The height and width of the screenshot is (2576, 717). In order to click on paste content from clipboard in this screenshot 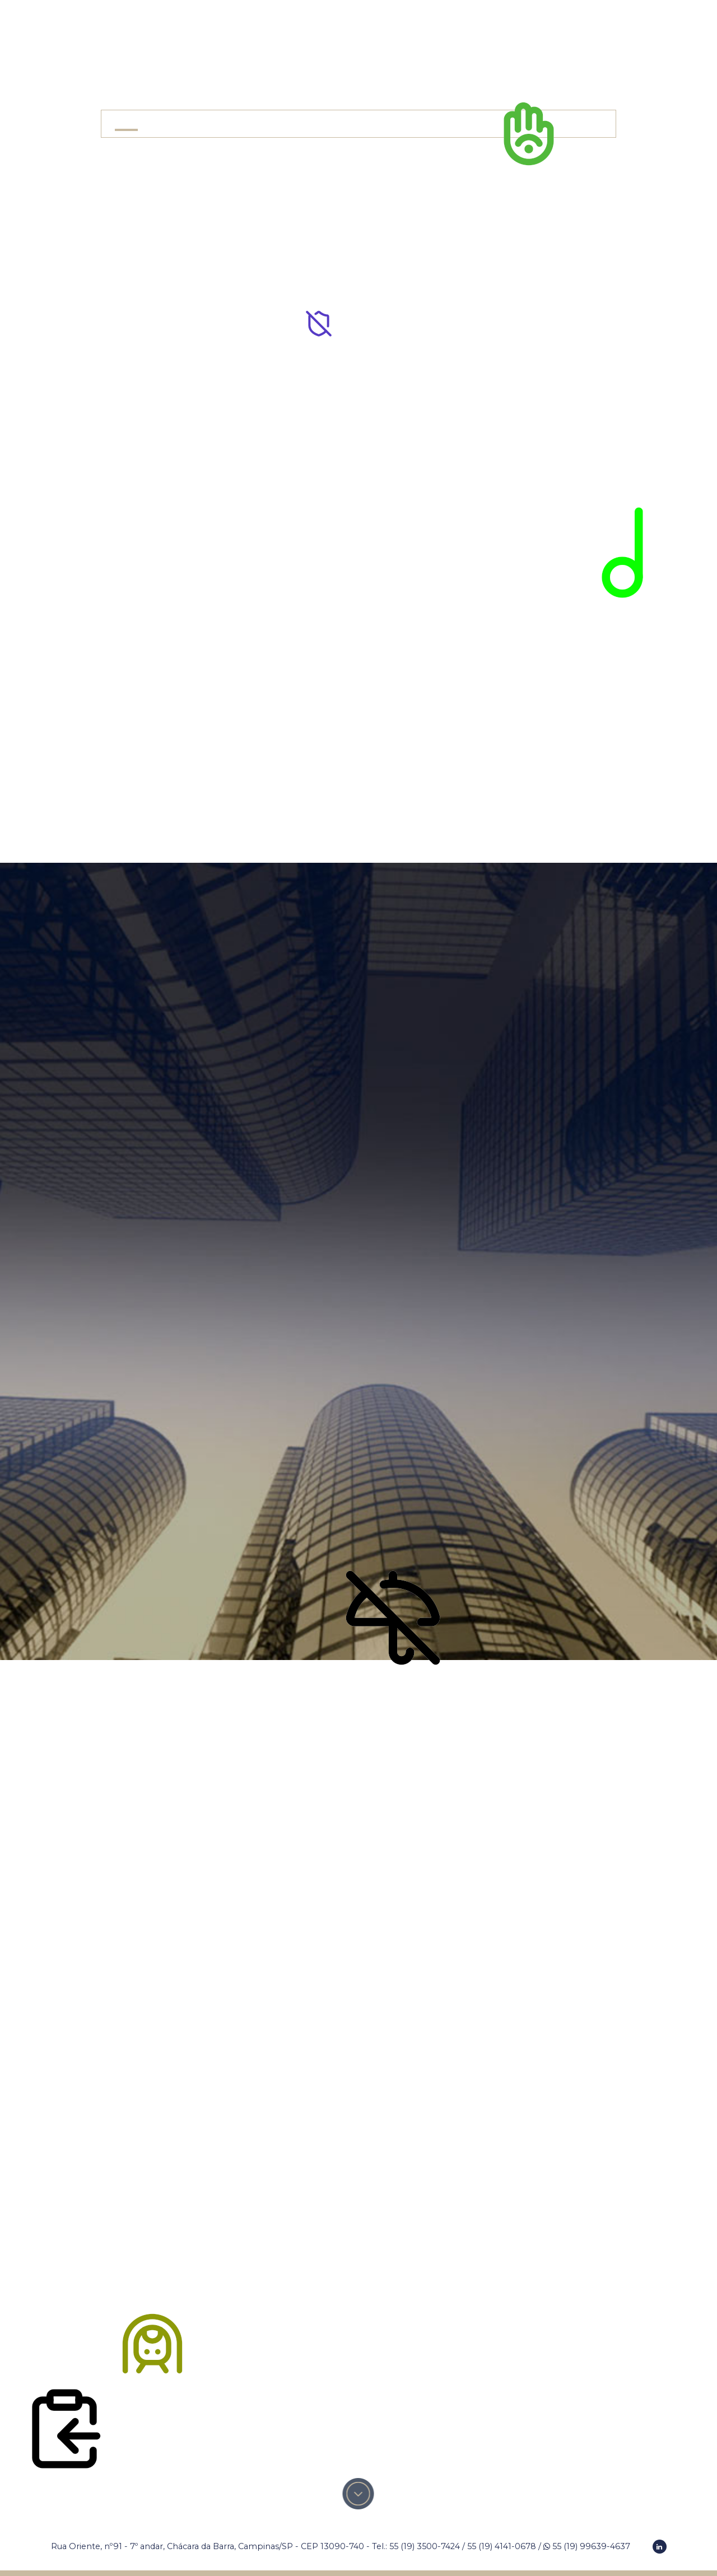, I will do `click(64, 2429)`.